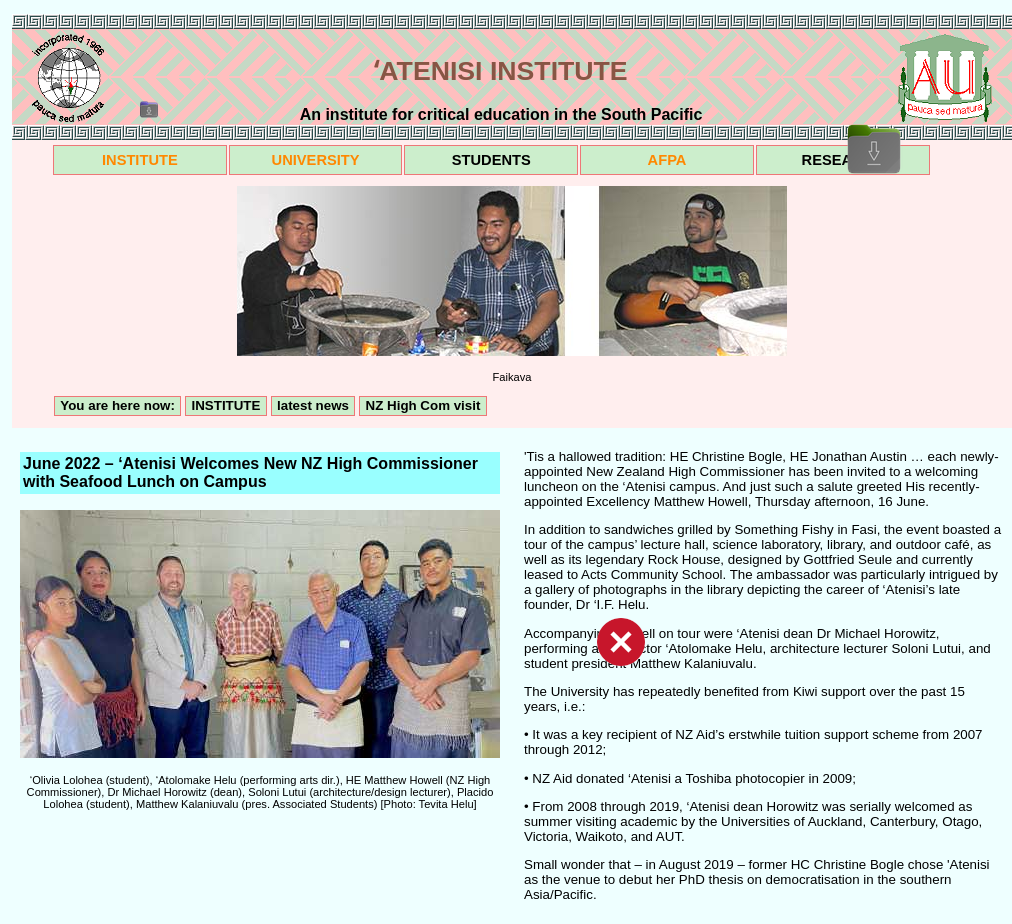  I want to click on close the current dialog or modal window, so click(621, 642).